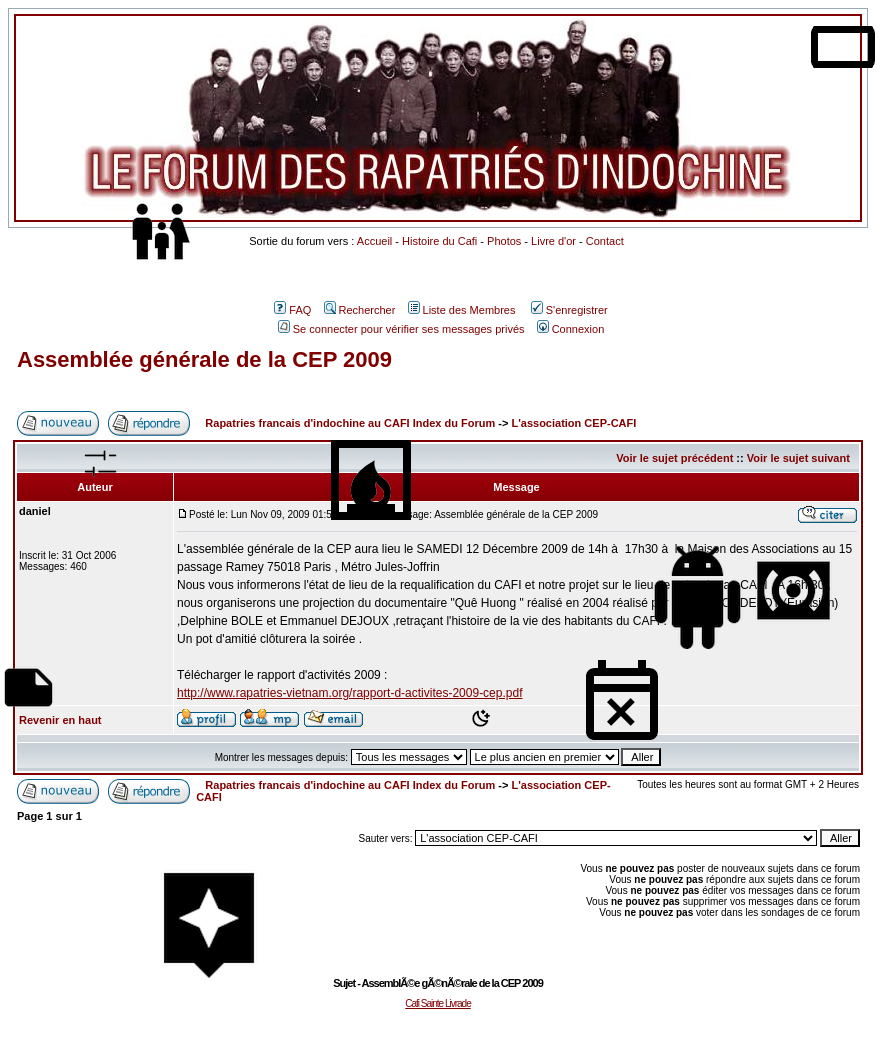 The height and width of the screenshot is (1051, 886). Describe the element at coordinates (209, 923) in the screenshot. I see `access AI assistant or smart help features` at that location.